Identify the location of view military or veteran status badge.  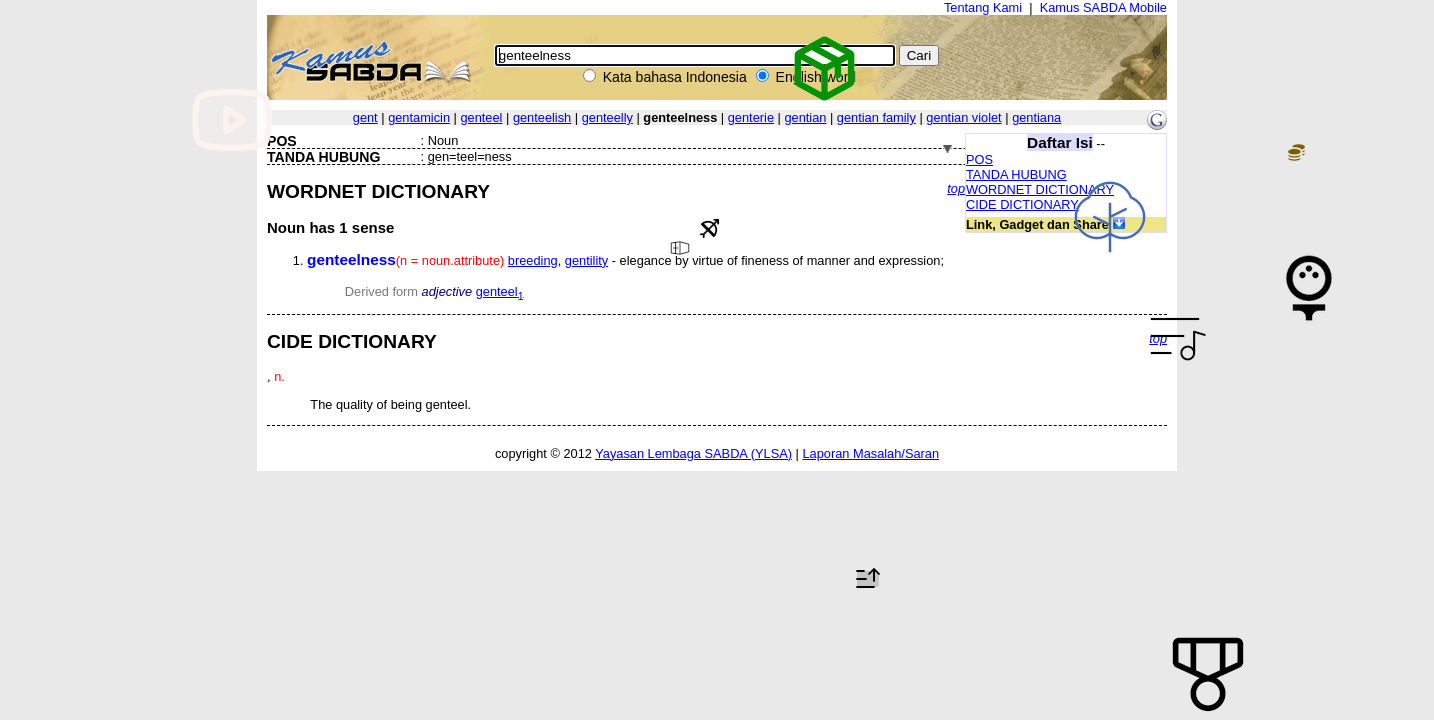
(1208, 670).